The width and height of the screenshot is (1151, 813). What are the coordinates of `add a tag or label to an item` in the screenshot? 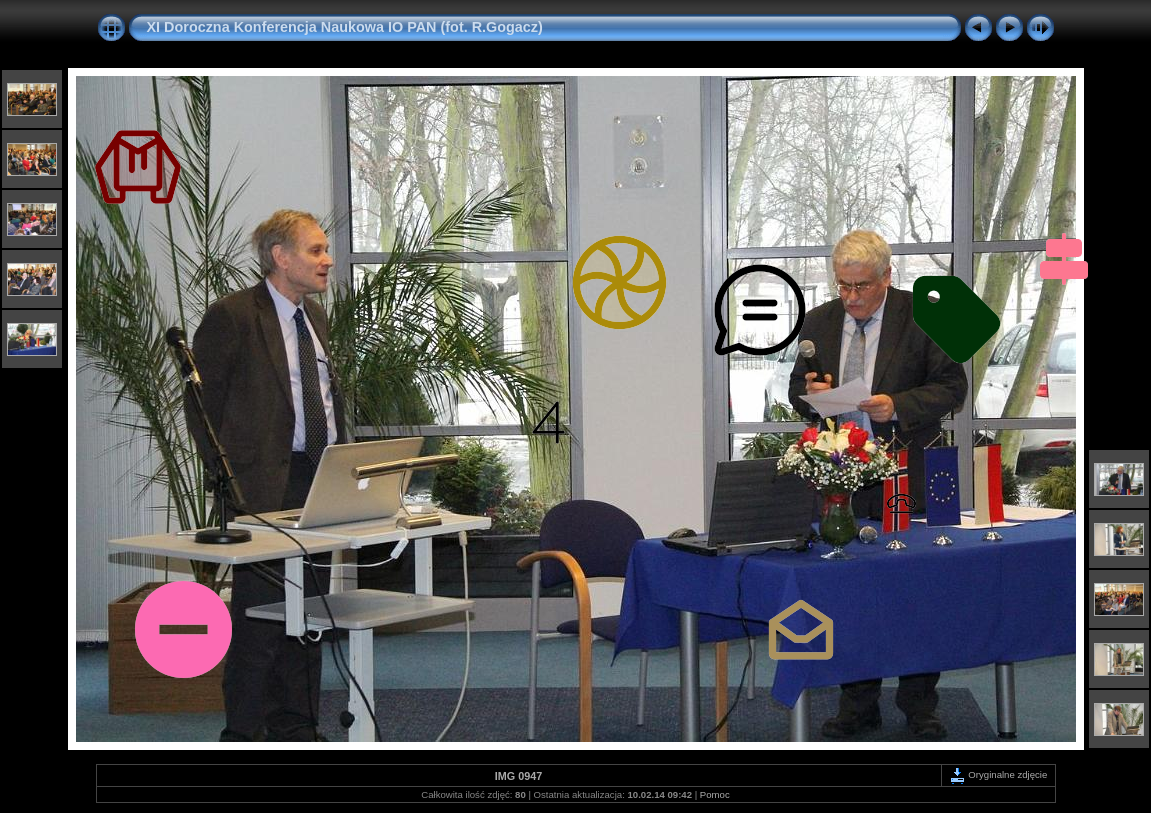 It's located at (954, 317).